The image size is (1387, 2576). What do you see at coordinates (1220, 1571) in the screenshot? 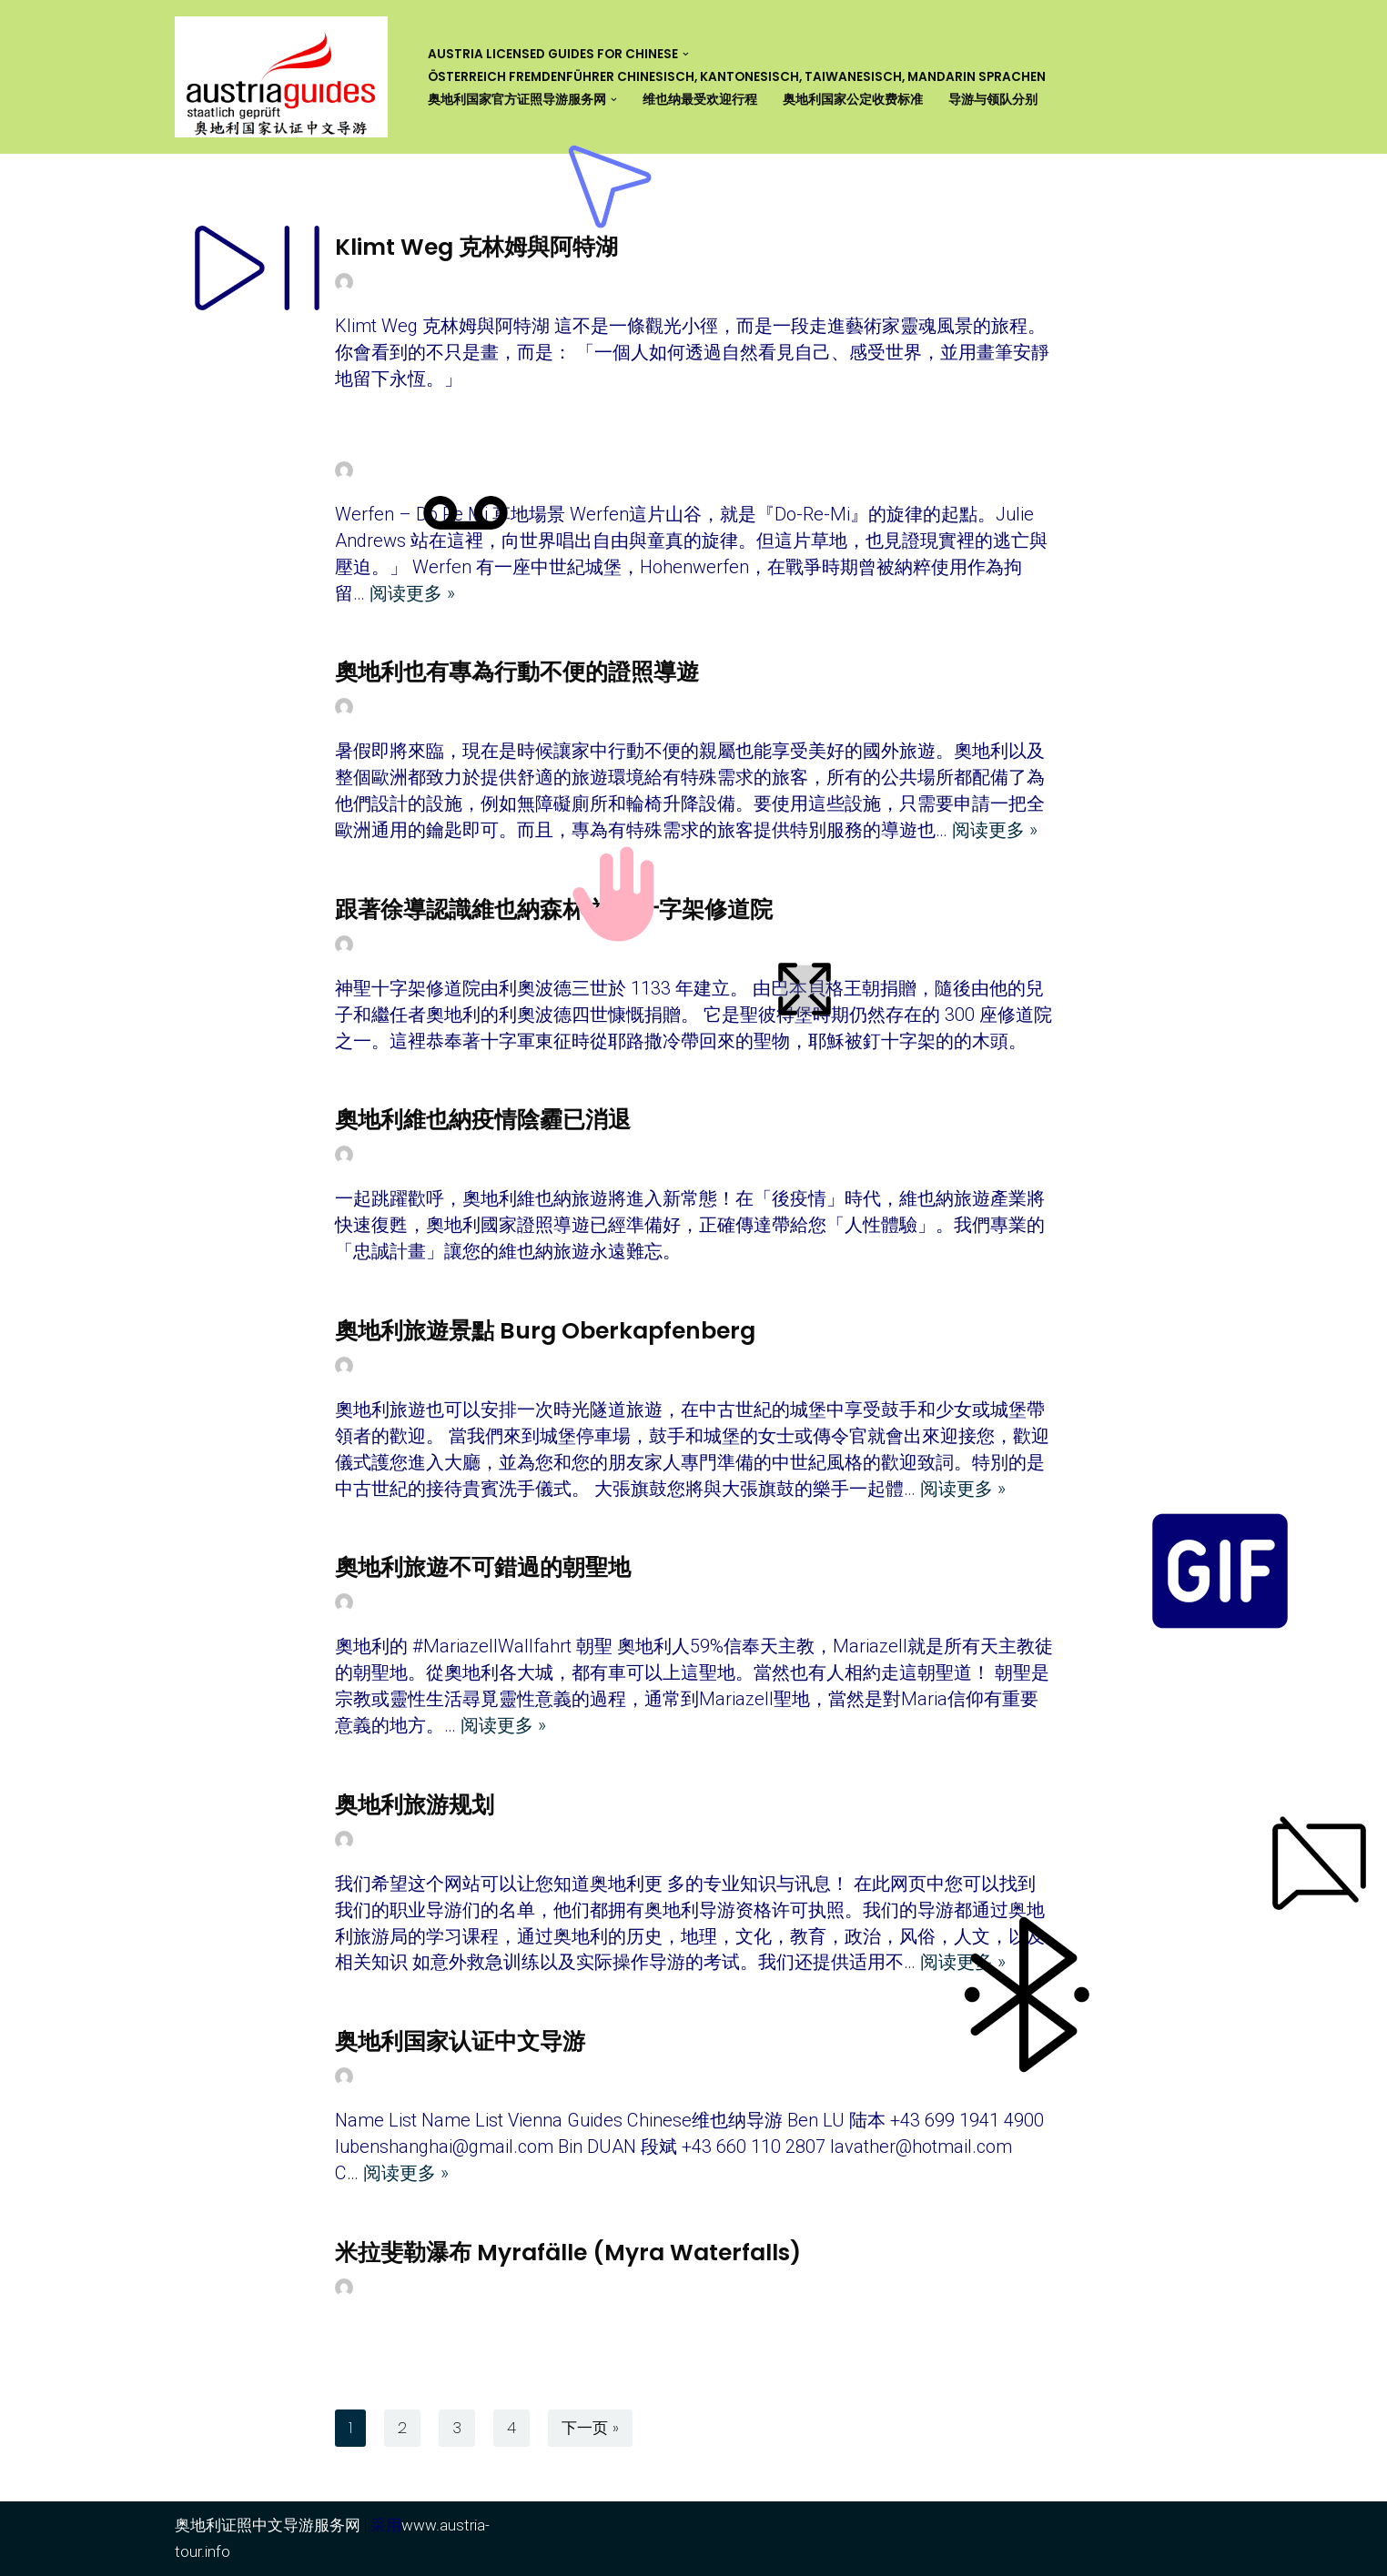
I see `insert a GIF into your message` at bounding box center [1220, 1571].